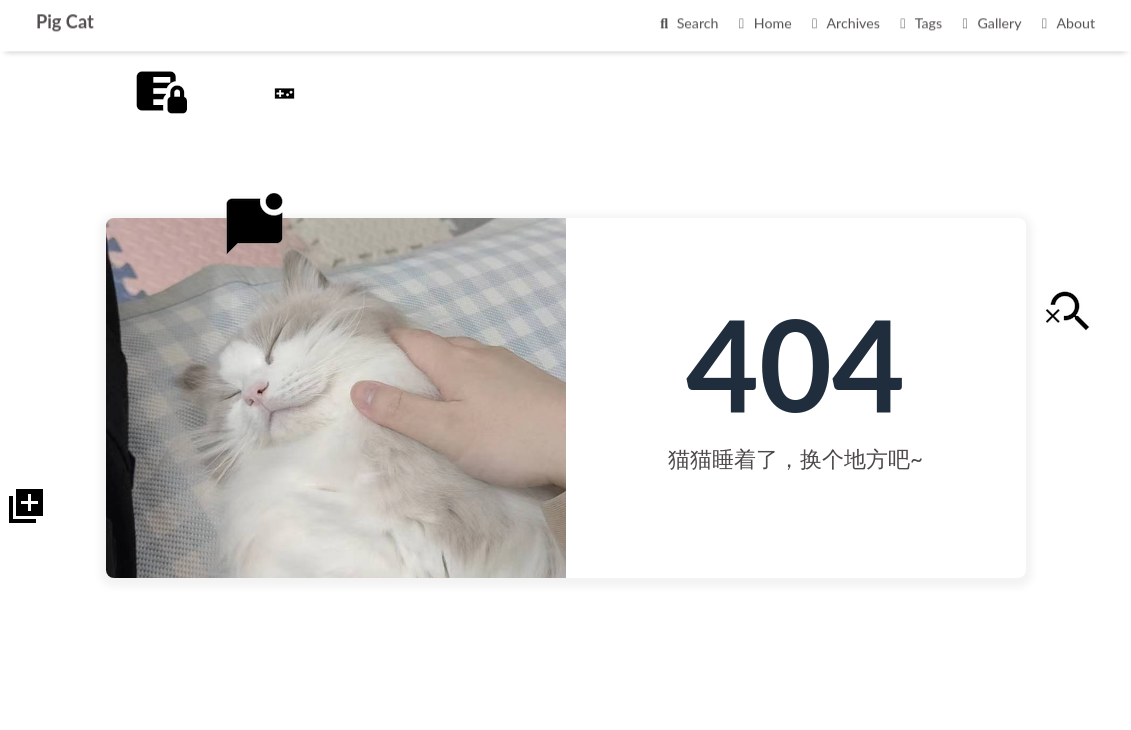 The width and height of the screenshot is (1131, 730). Describe the element at coordinates (159, 91) in the screenshot. I see `lock a specific row in a spreadsheet or table` at that location.